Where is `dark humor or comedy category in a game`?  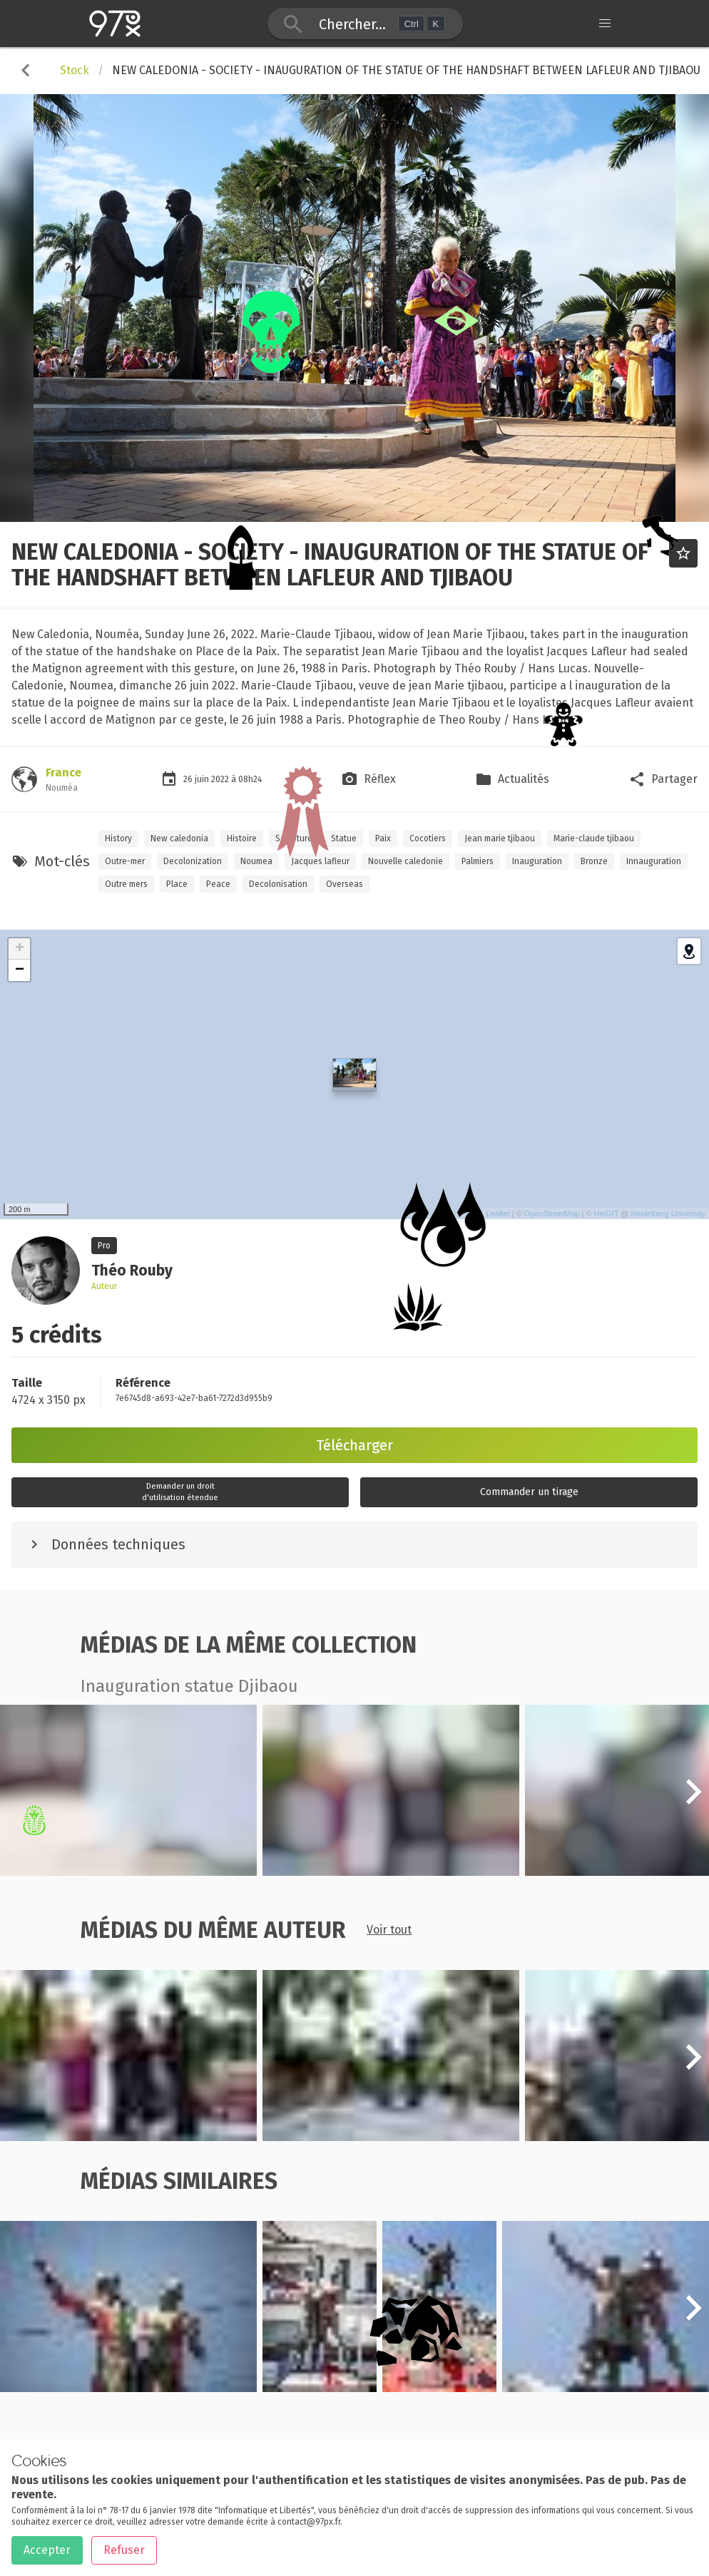
dark humor or comedy category in a game is located at coordinates (270, 332).